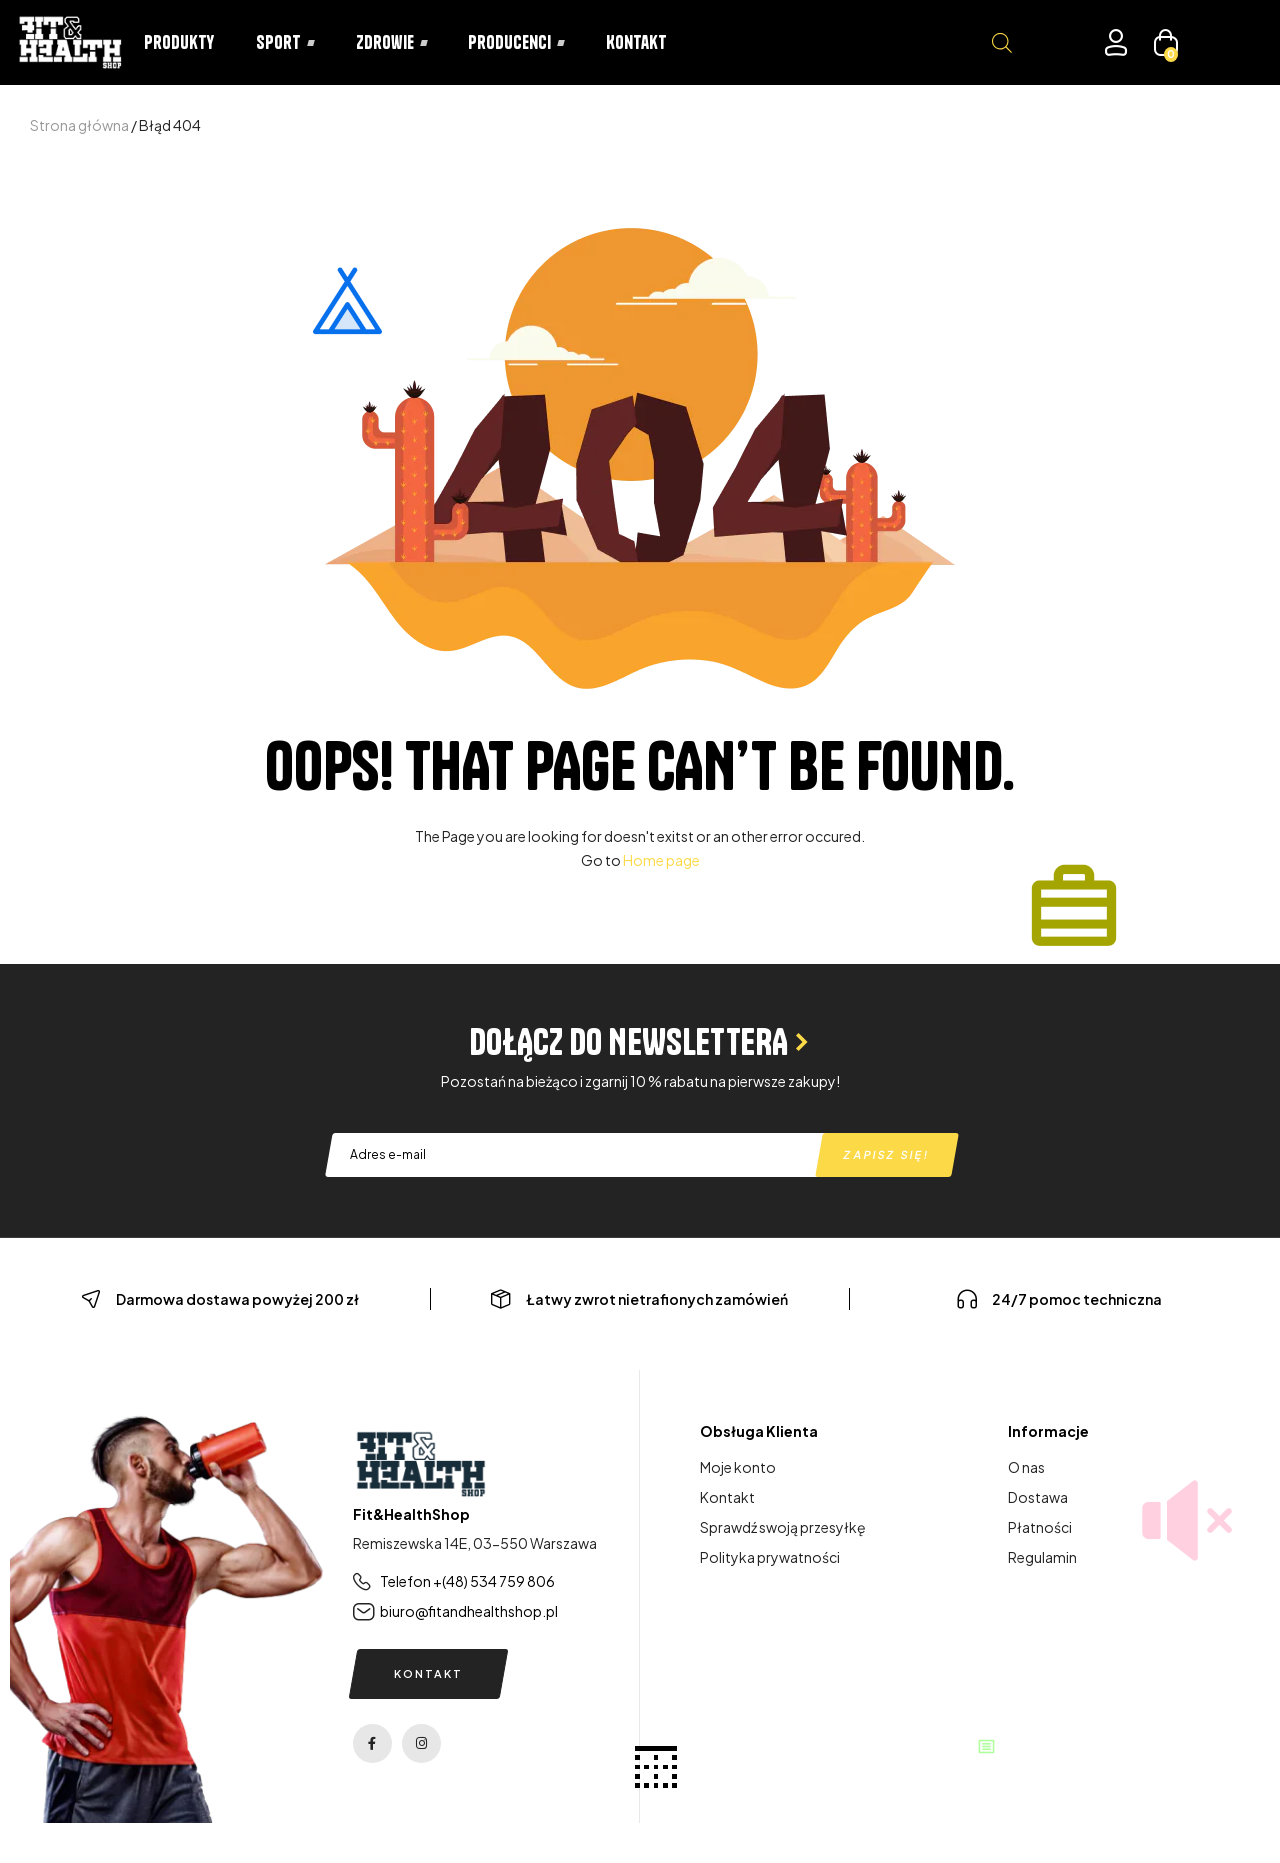 The height and width of the screenshot is (1863, 1280). I want to click on mute audio, so click(1185, 1520).